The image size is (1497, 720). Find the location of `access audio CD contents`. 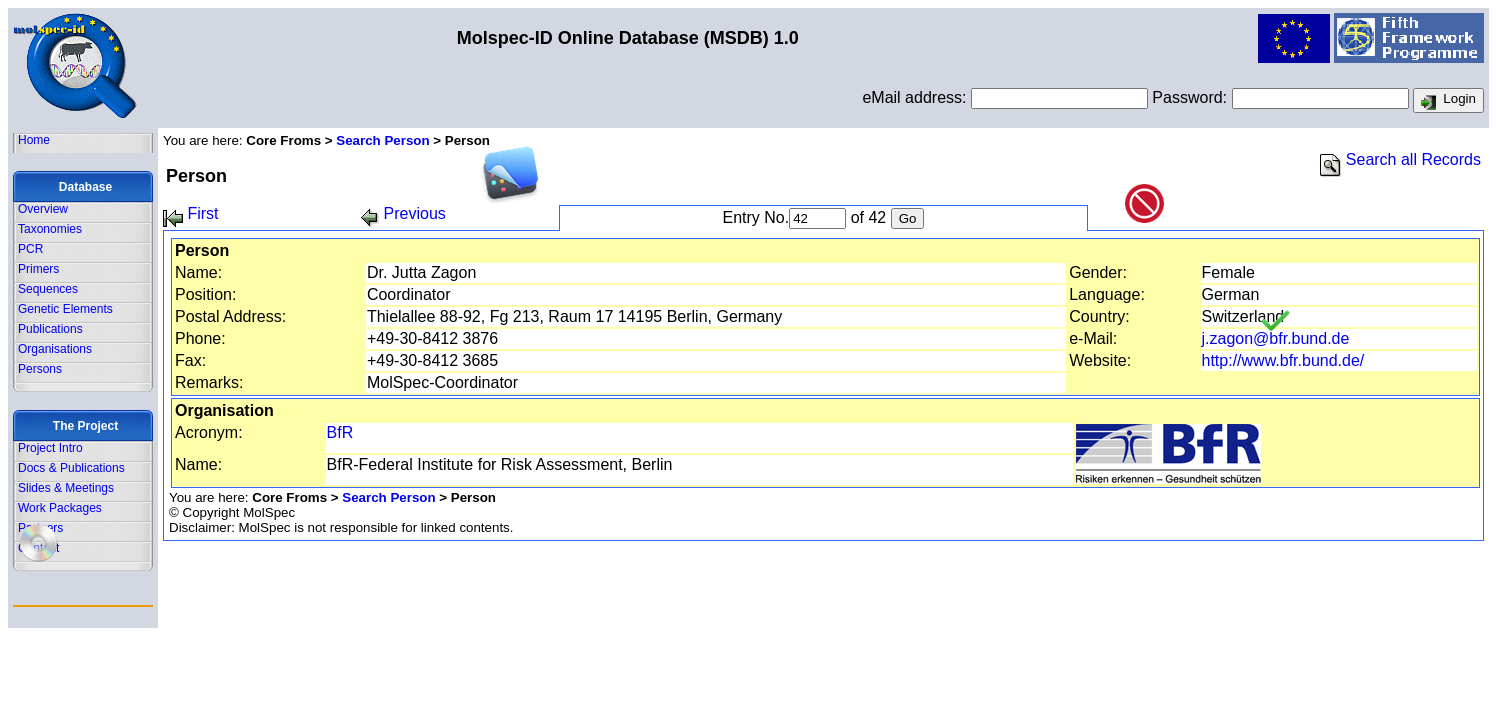

access audio CD contents is located at coordinates (38, 543).